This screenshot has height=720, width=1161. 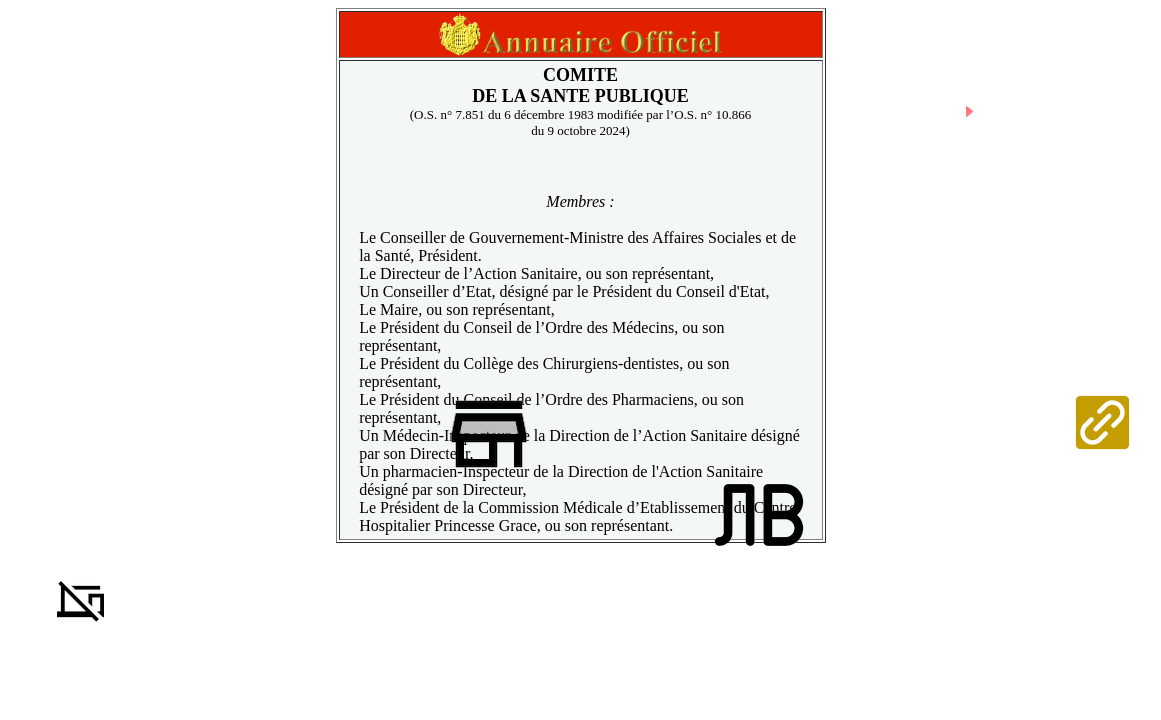 What do you see at coordinates (489, 434) in the screenshot?
I see `access the store or marketplace` at bounding box center [489, 434].